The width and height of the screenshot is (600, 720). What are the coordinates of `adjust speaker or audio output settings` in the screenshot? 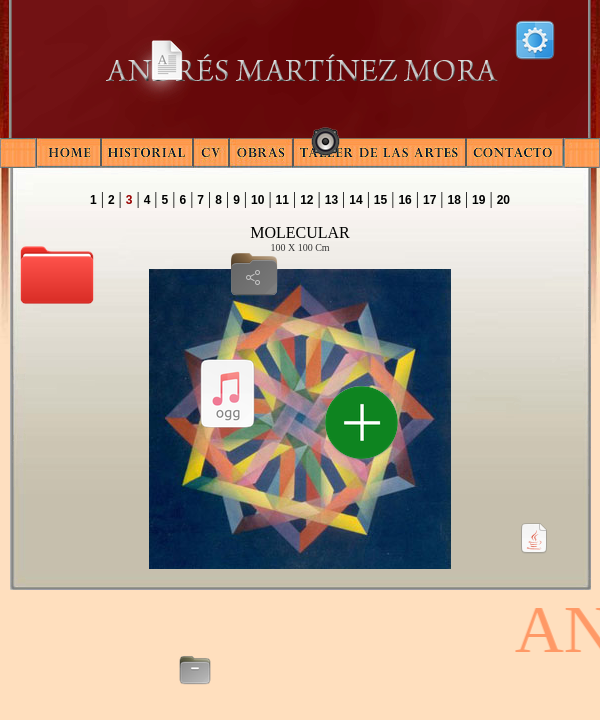 It's located at (325, 141).